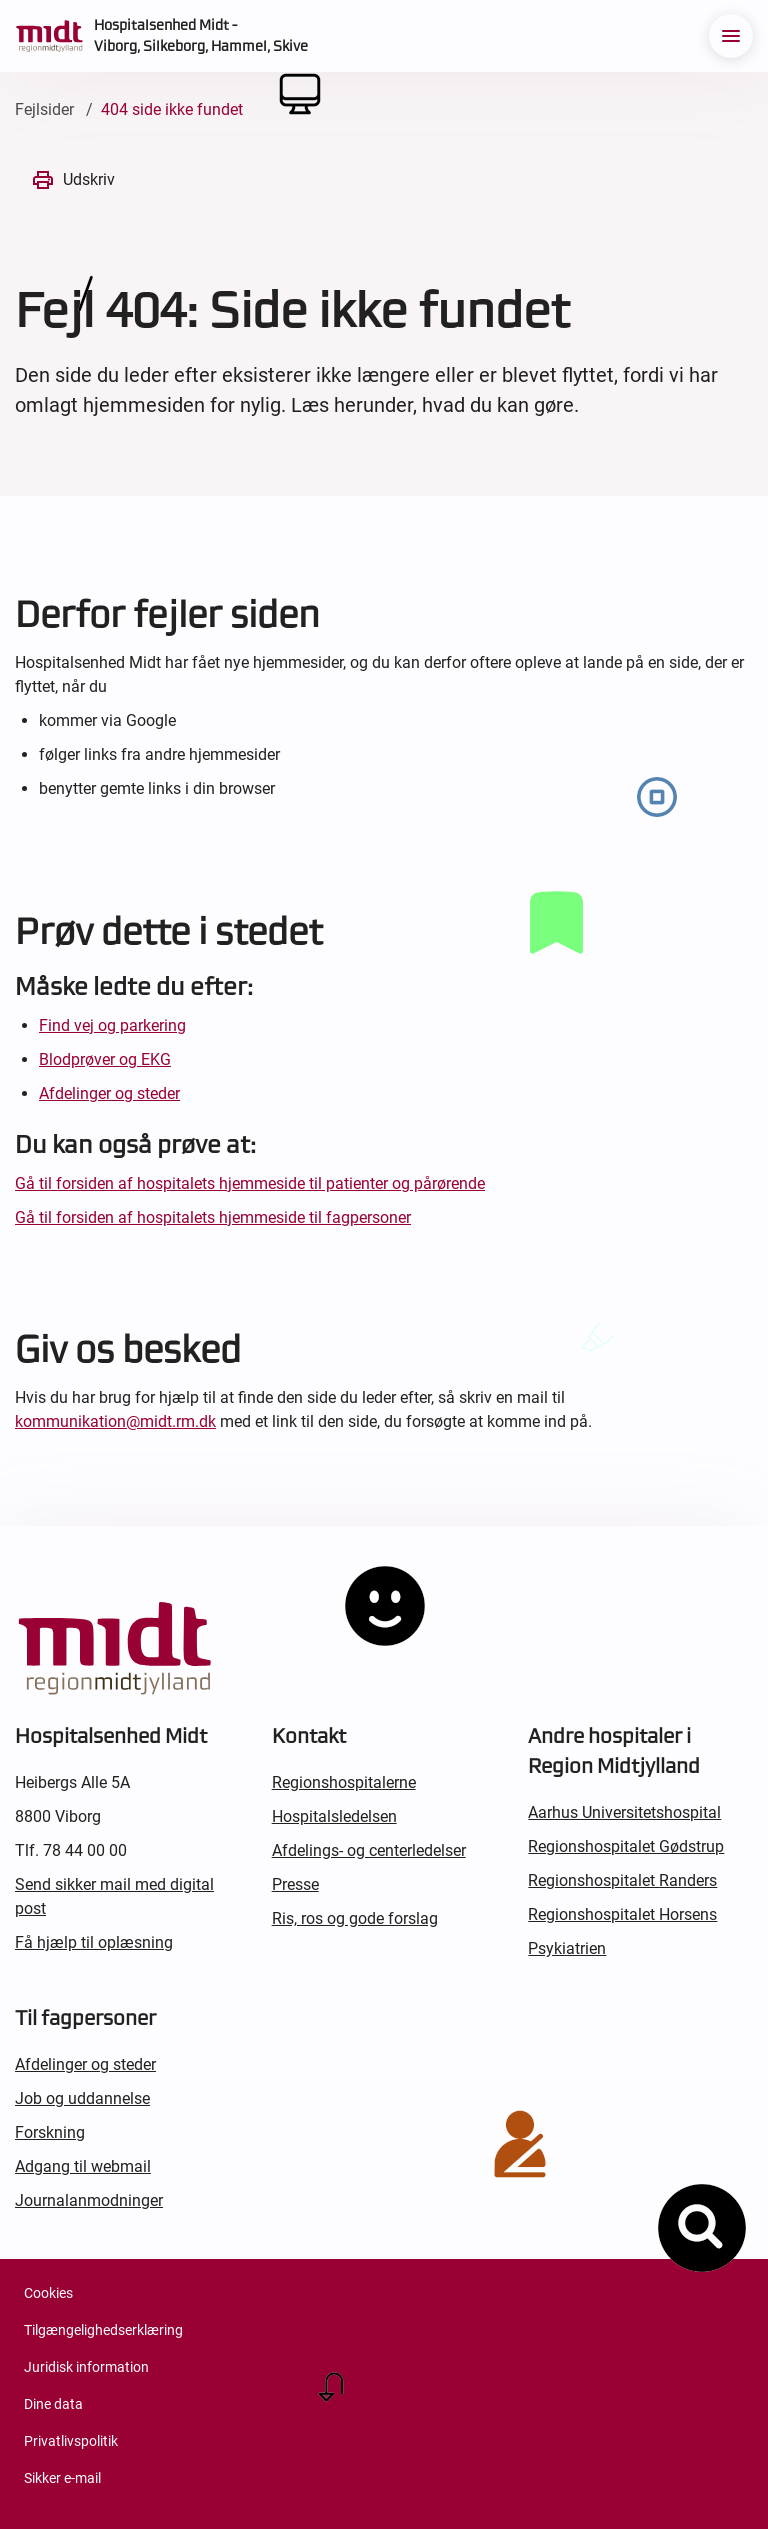  Describe the element at coordinates (556, 922) in the screenshot. I see `save this item to your bookmarks` at that location.